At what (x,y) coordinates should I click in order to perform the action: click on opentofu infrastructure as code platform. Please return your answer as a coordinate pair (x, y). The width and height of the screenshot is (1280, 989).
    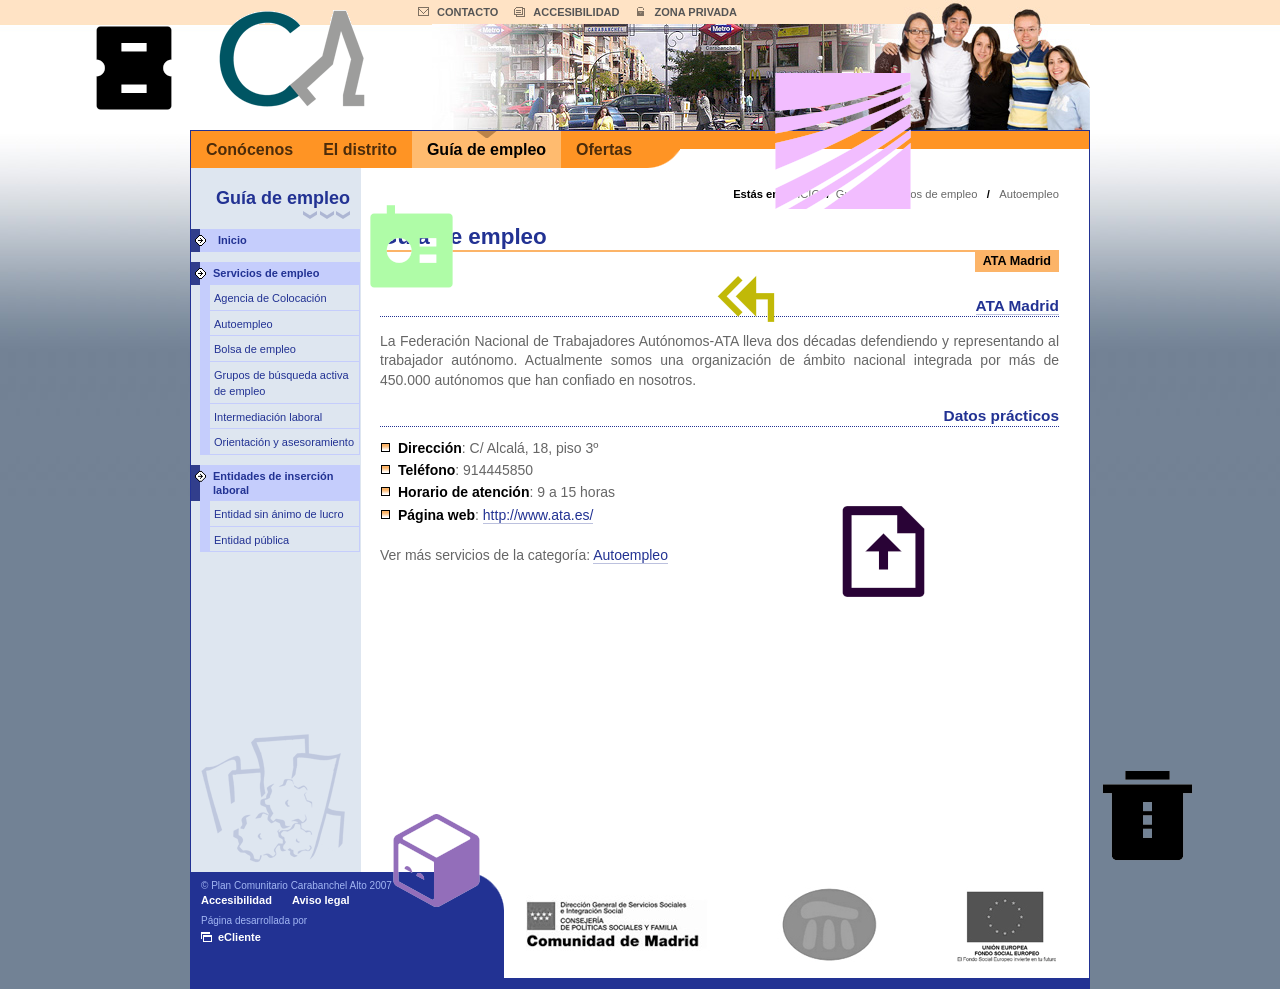
    Looking at the image, I should click on (436, 860).